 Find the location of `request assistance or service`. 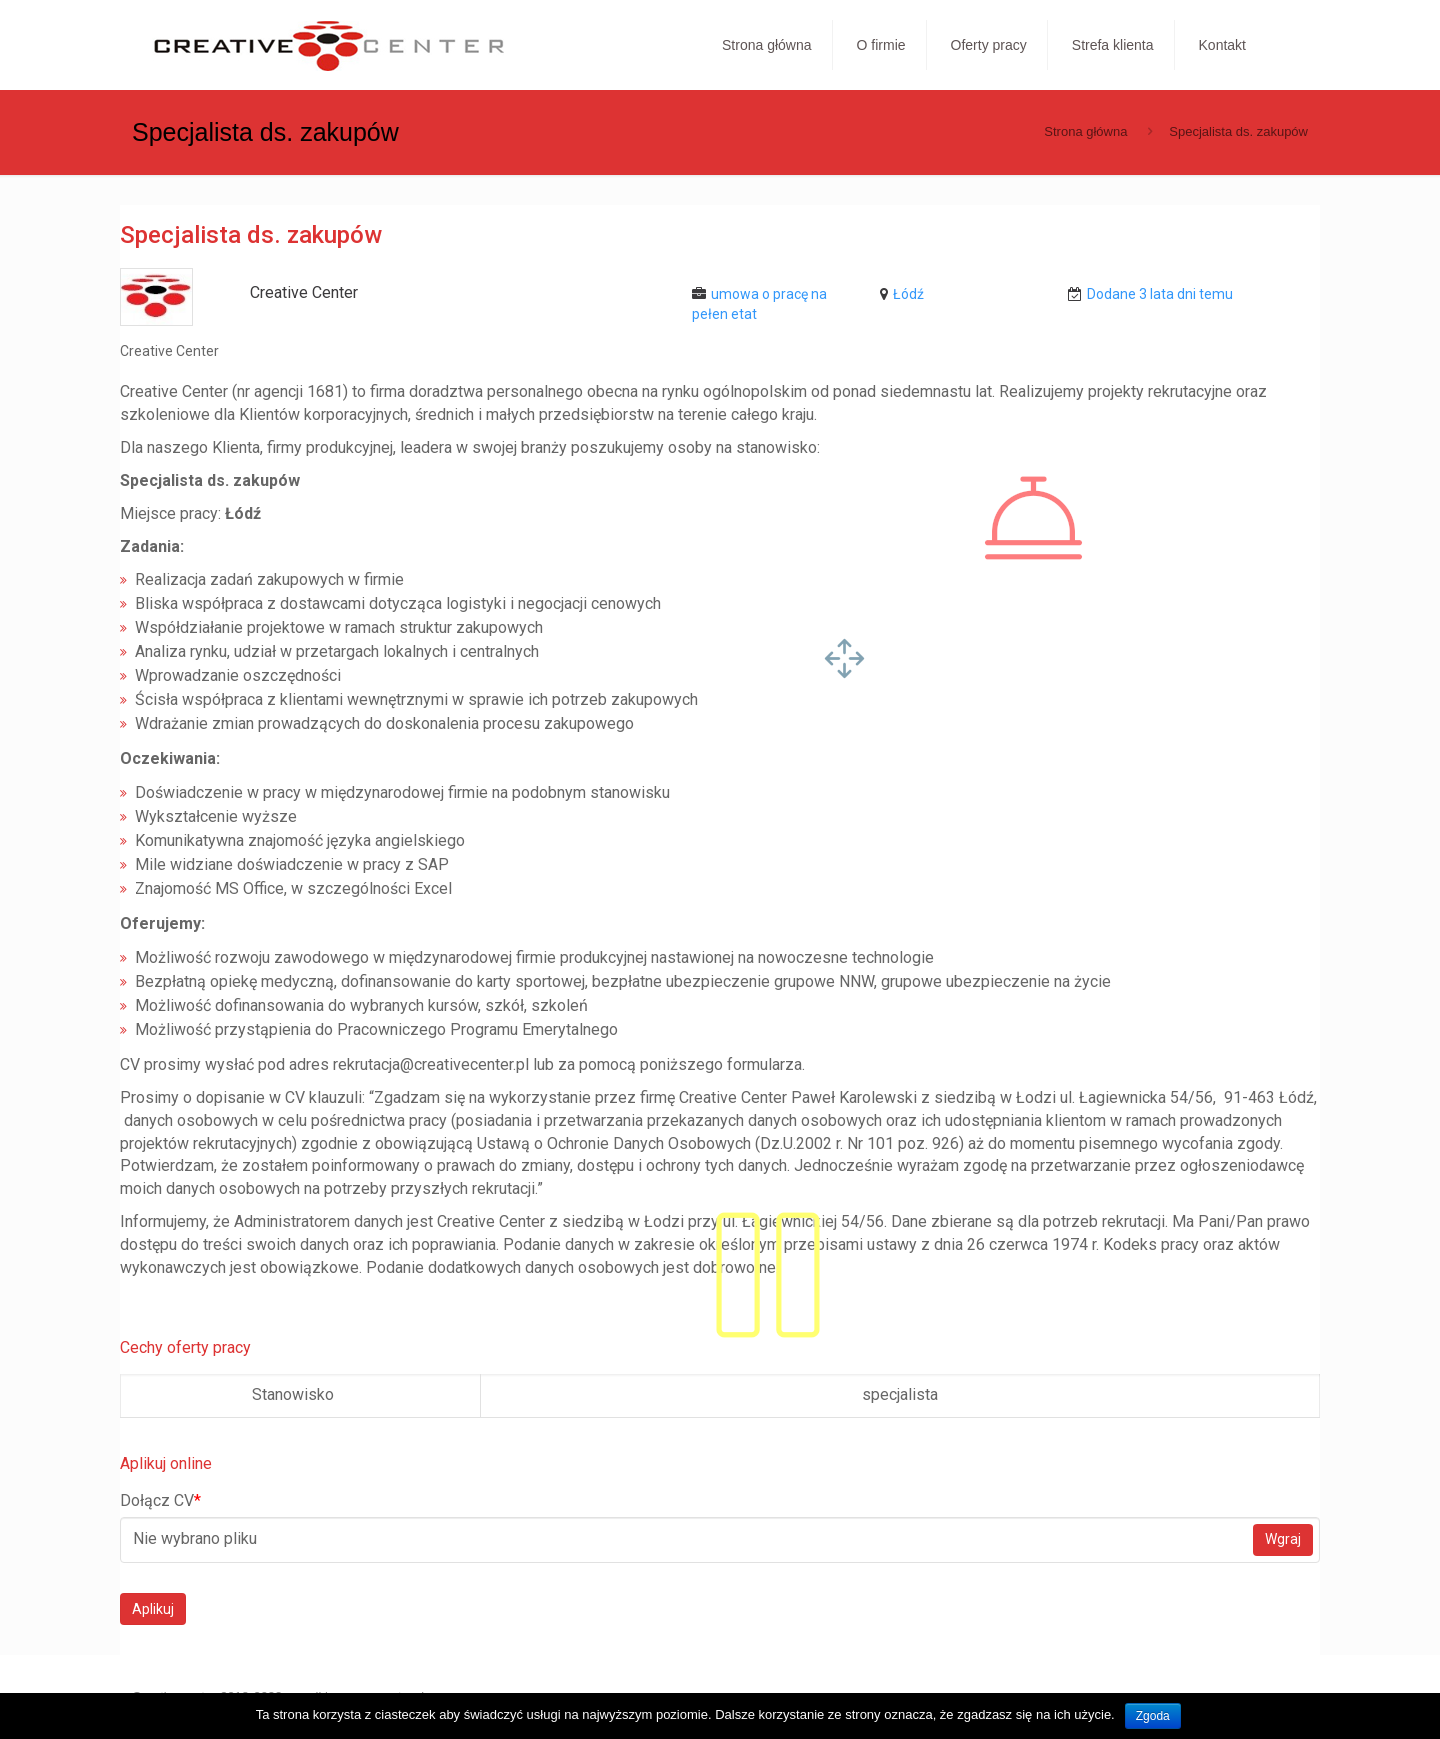

request assistance or service is located at coordinates (1033, 521).